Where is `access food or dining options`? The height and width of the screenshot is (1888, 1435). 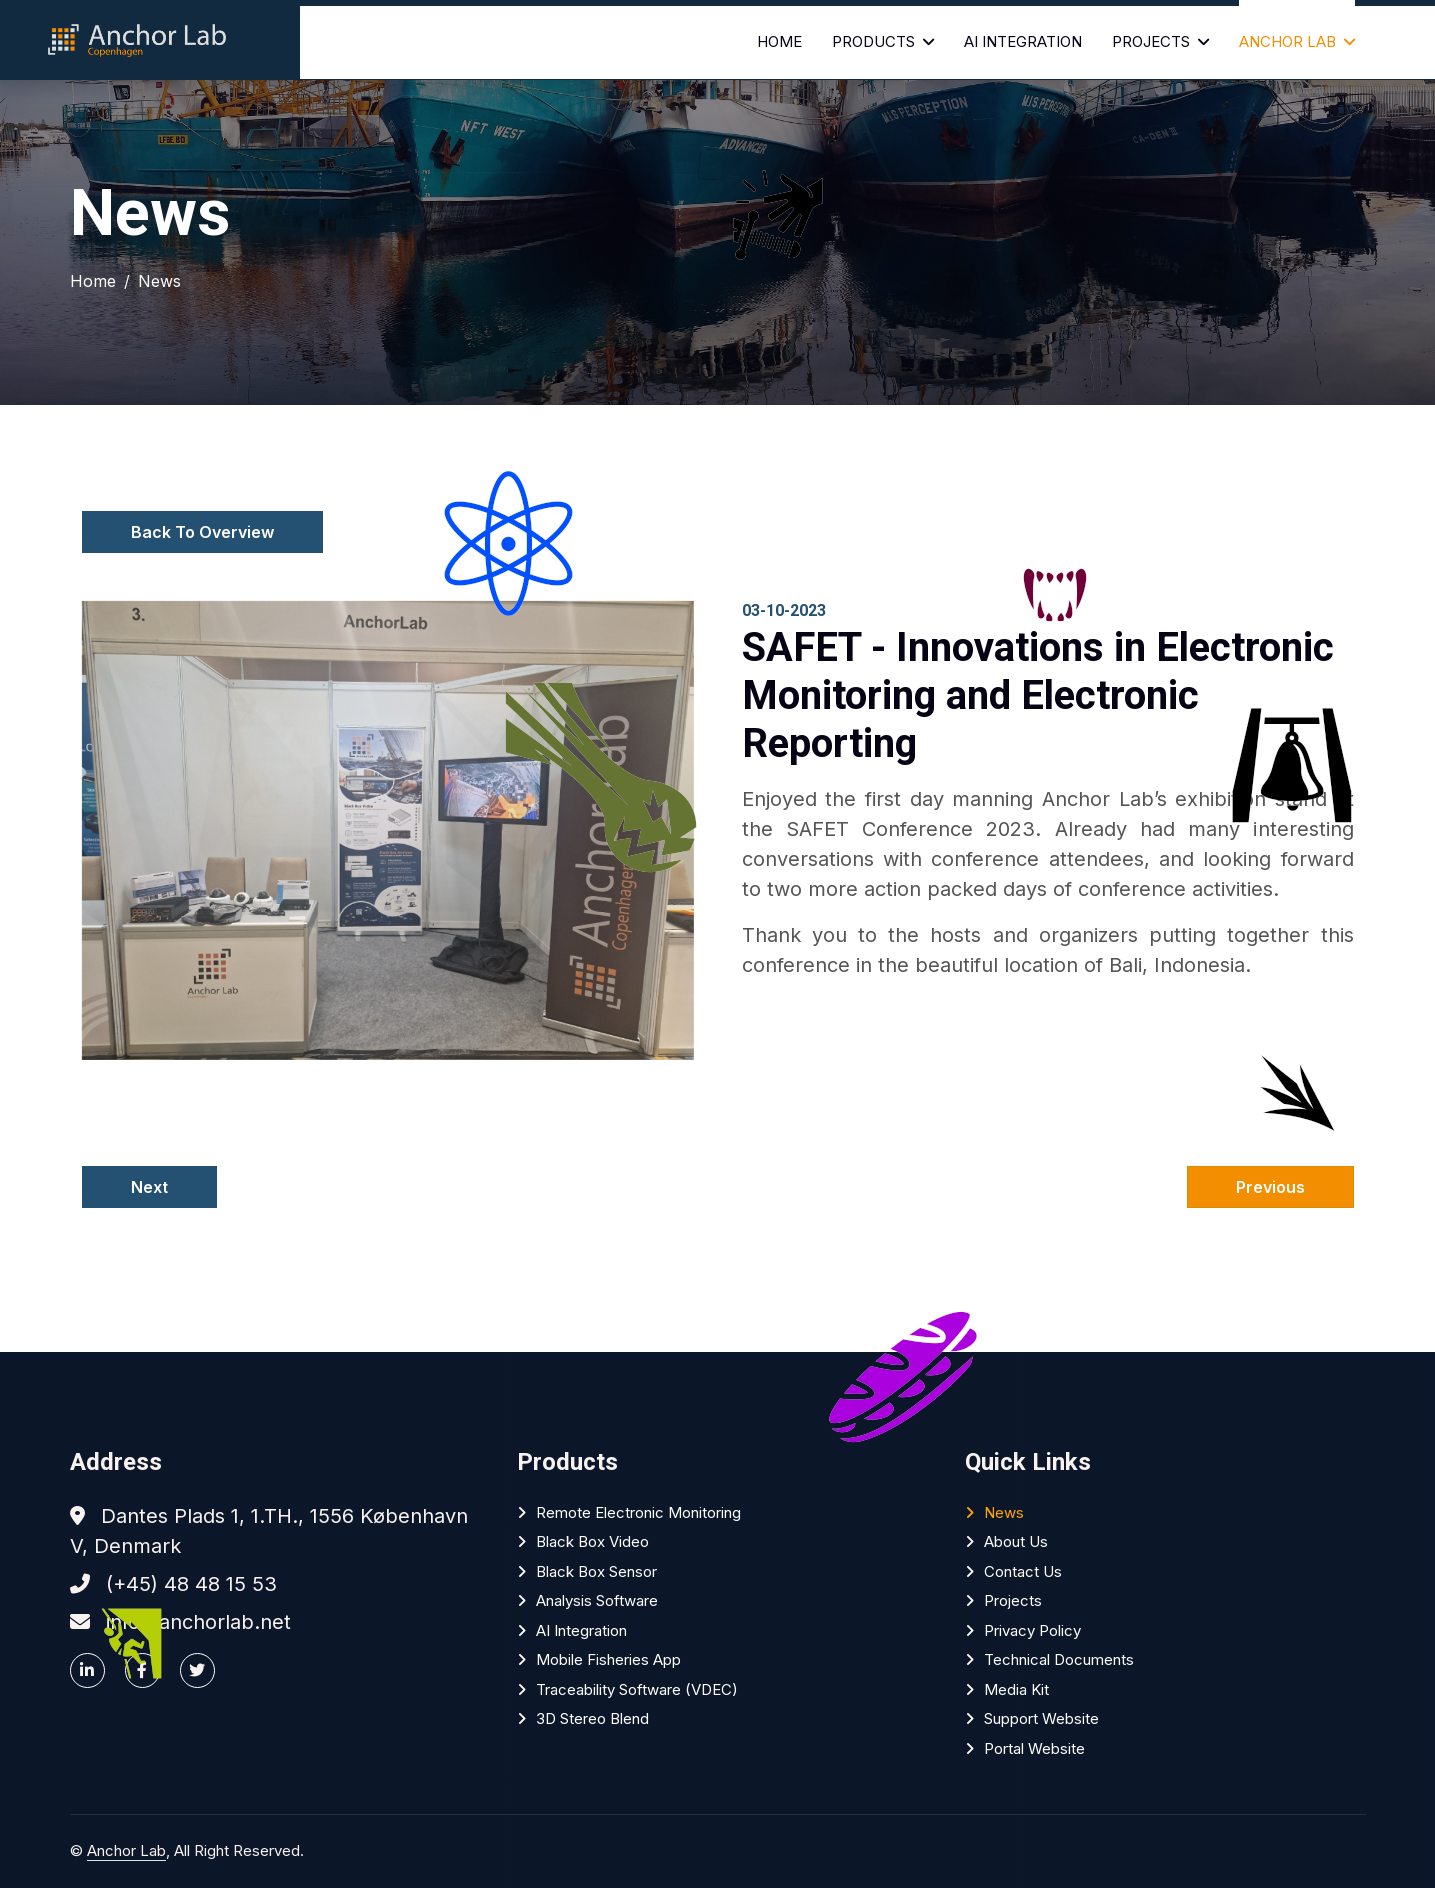
access food or dining options is located at coordinates (903, 1377).